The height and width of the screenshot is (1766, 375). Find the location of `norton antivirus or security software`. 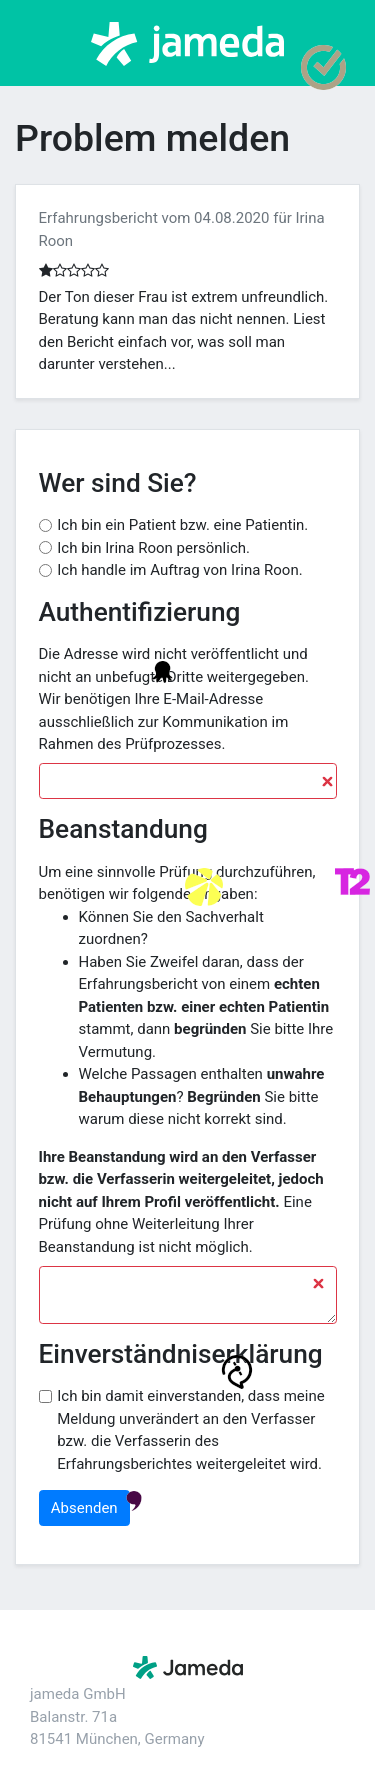

norton antivirus or security software is located at coordinates (323, 67).